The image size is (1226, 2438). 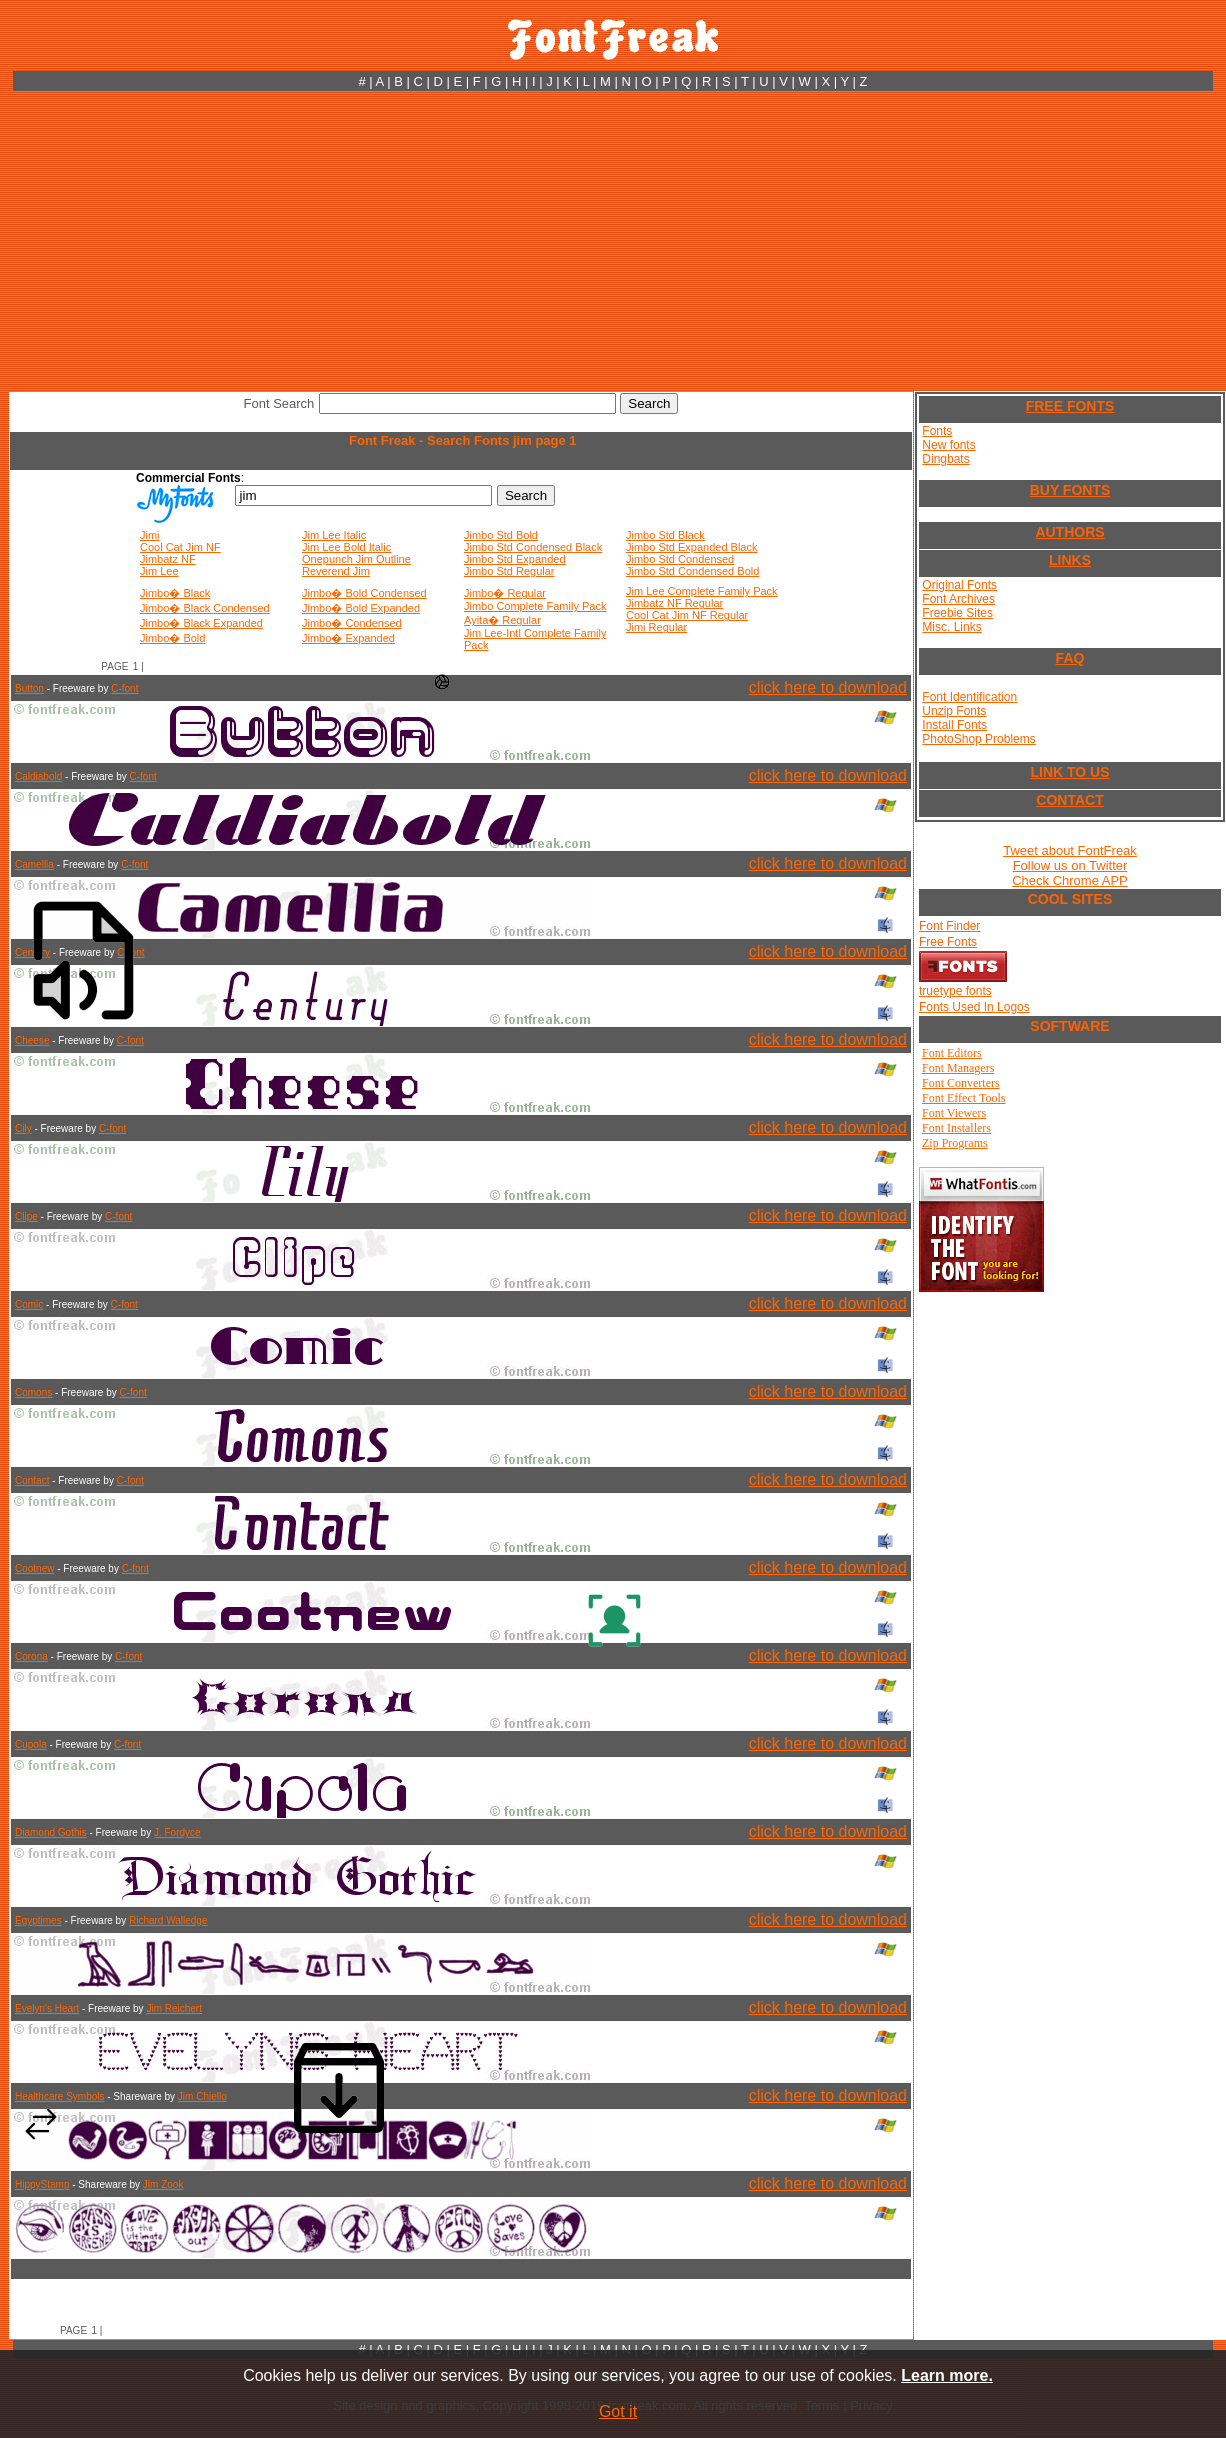 I want to click on focus on current user profile, so click(x=614, y=1620).